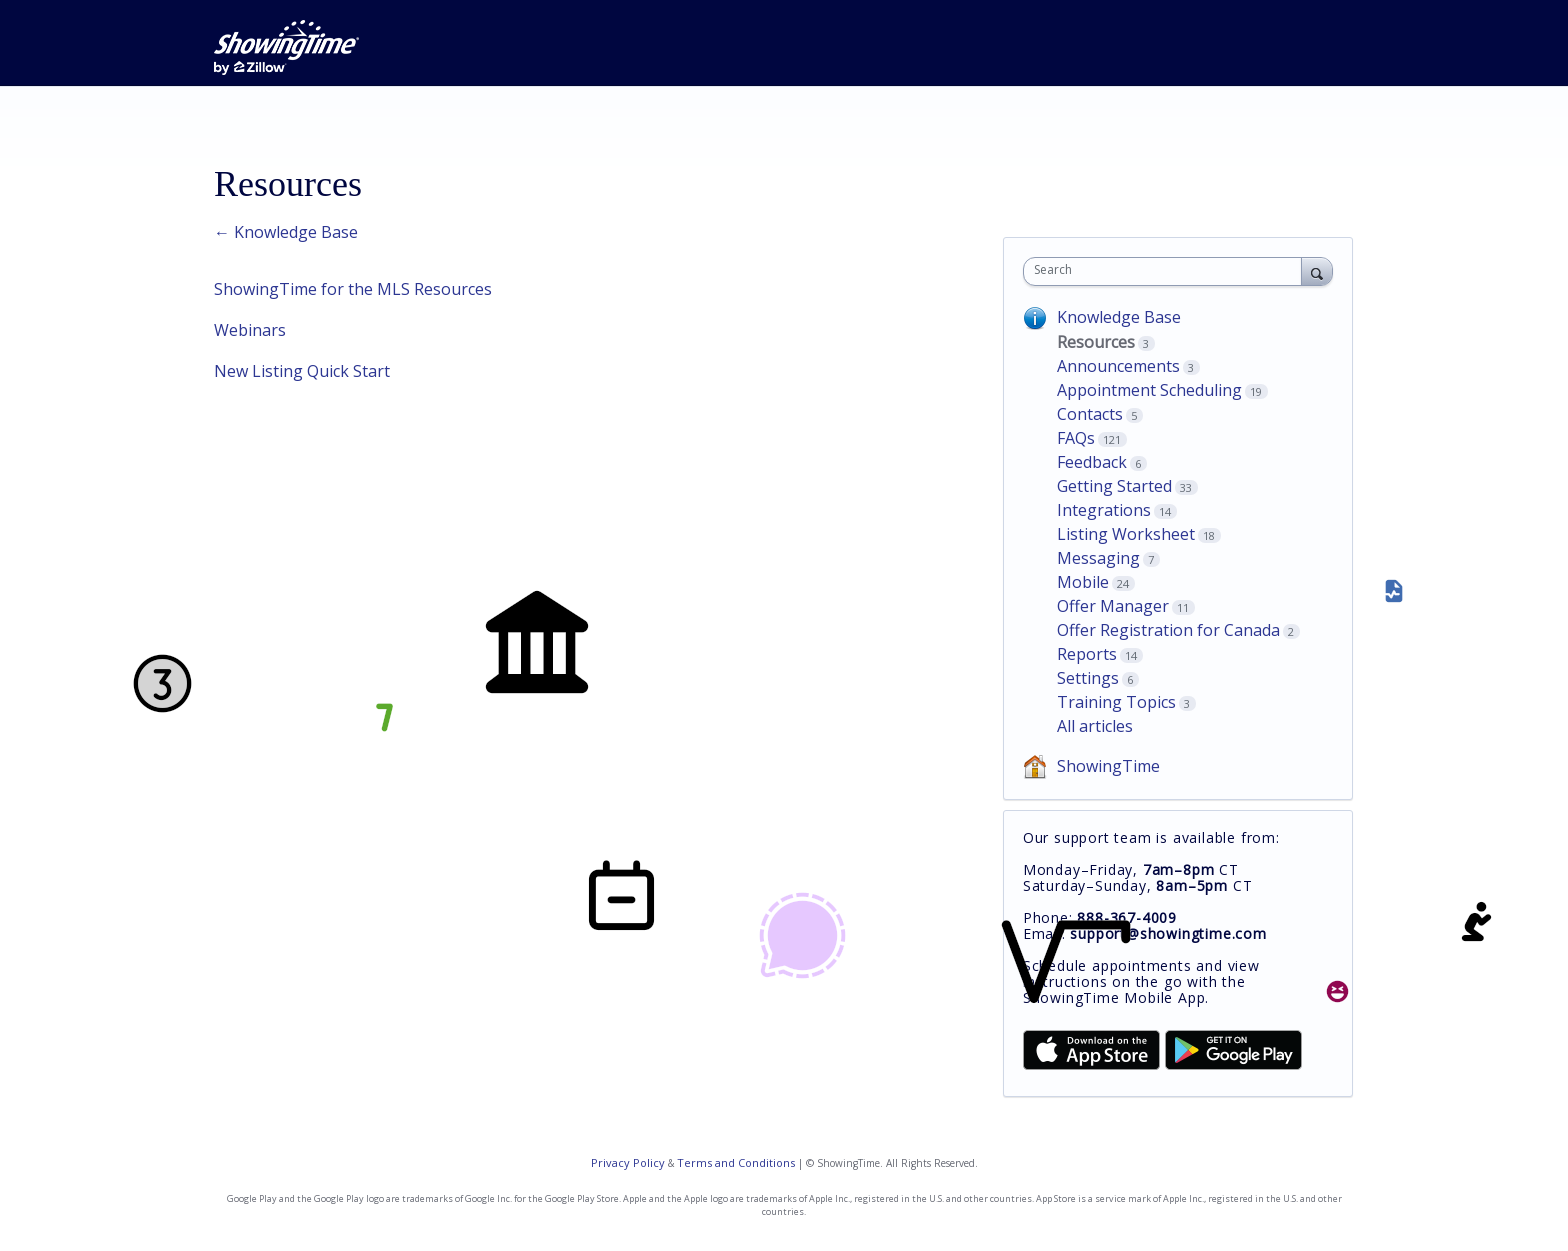 Image resolution: width=1568 pixels, height=1251 pixels. I want to click on indicates item number 7 in a list or sequence, so click(384, 717).